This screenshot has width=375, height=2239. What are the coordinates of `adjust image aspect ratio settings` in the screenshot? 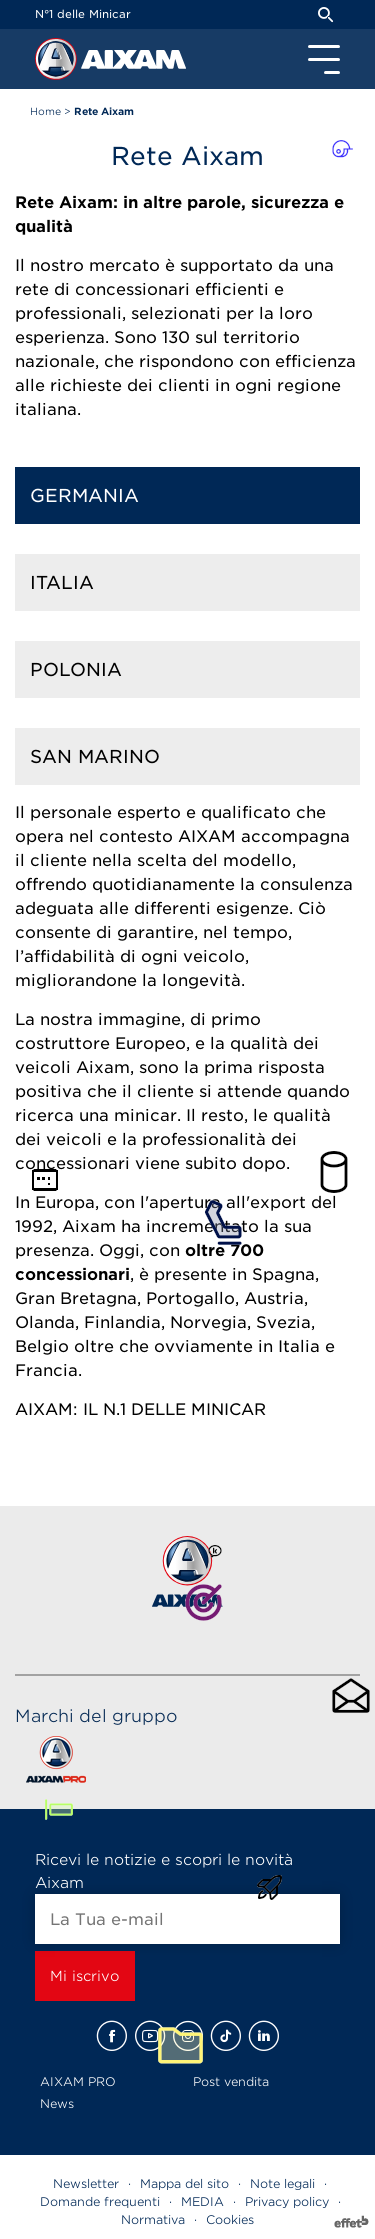 It's located at (45, 1180).